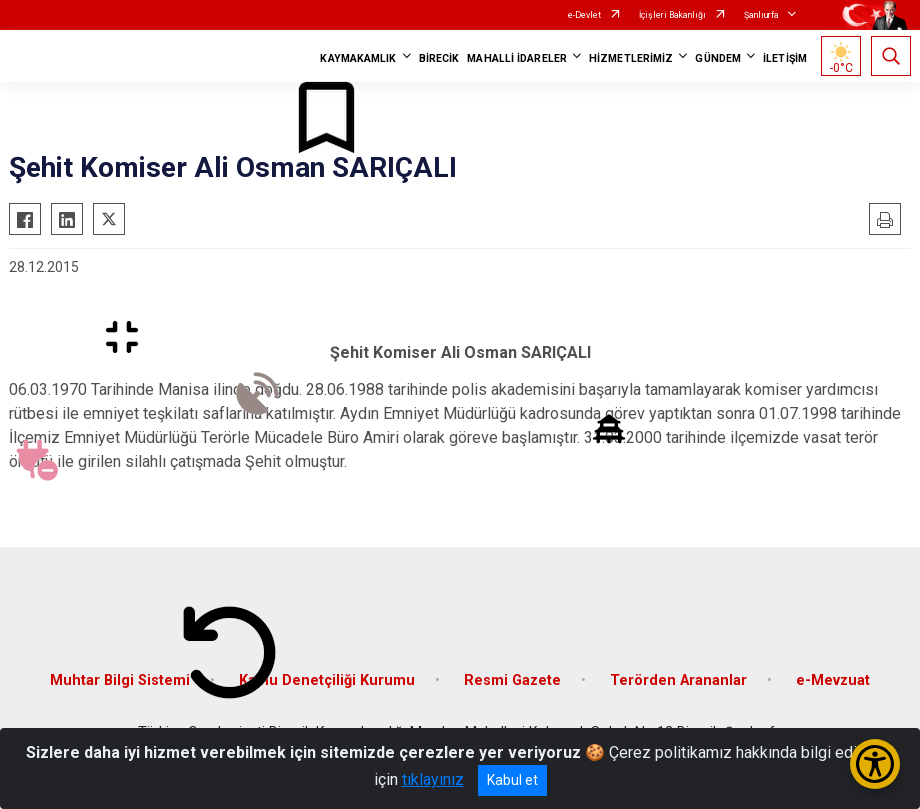 The width and height of the screenshot is (920, 809). What do you see at coordinates (326, 117) in the screenshot?
I see `save this item for later` at bounding box center [326, 117].